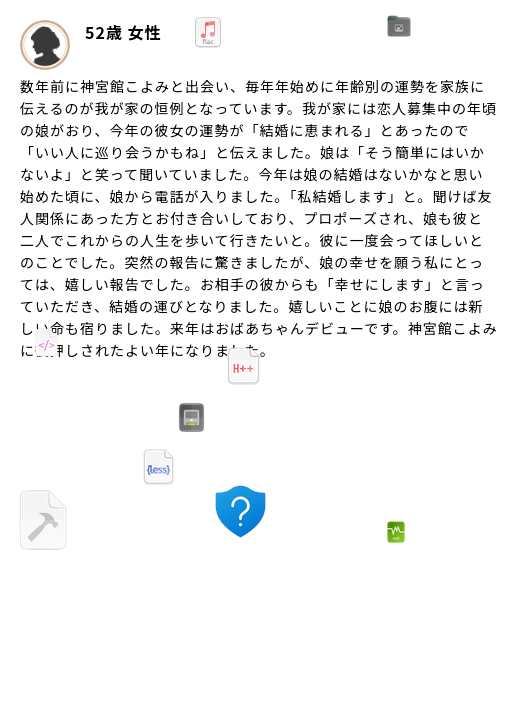  Describe the element at coordinates (396, 532) in the screenshot. I see `virtualbox extension pack file` at that location.